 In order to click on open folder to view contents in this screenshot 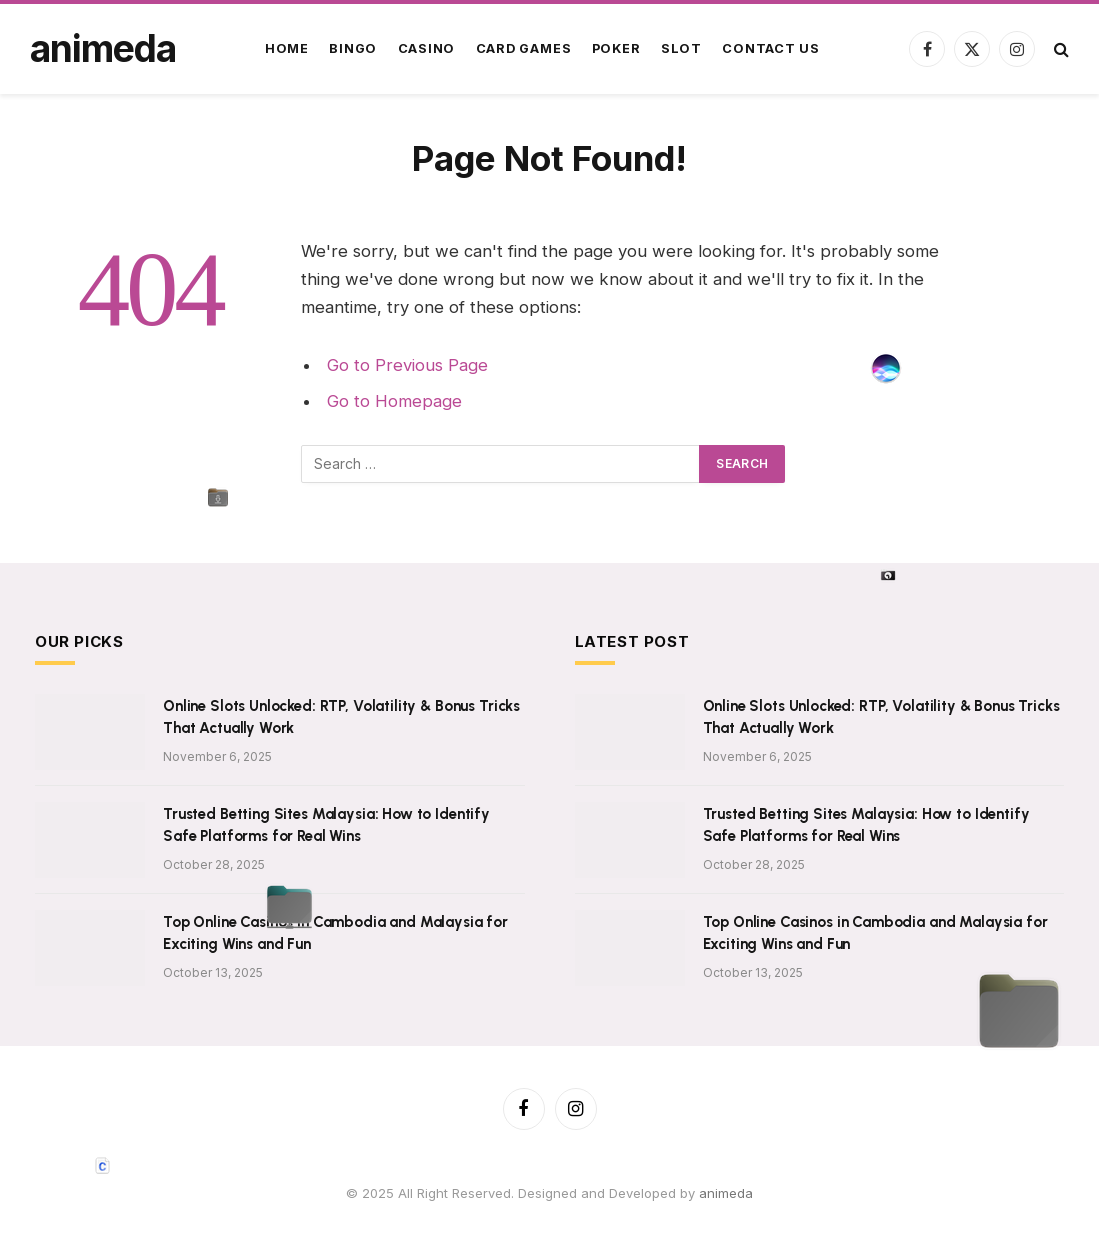, I will do `click(1019, 1011)`.